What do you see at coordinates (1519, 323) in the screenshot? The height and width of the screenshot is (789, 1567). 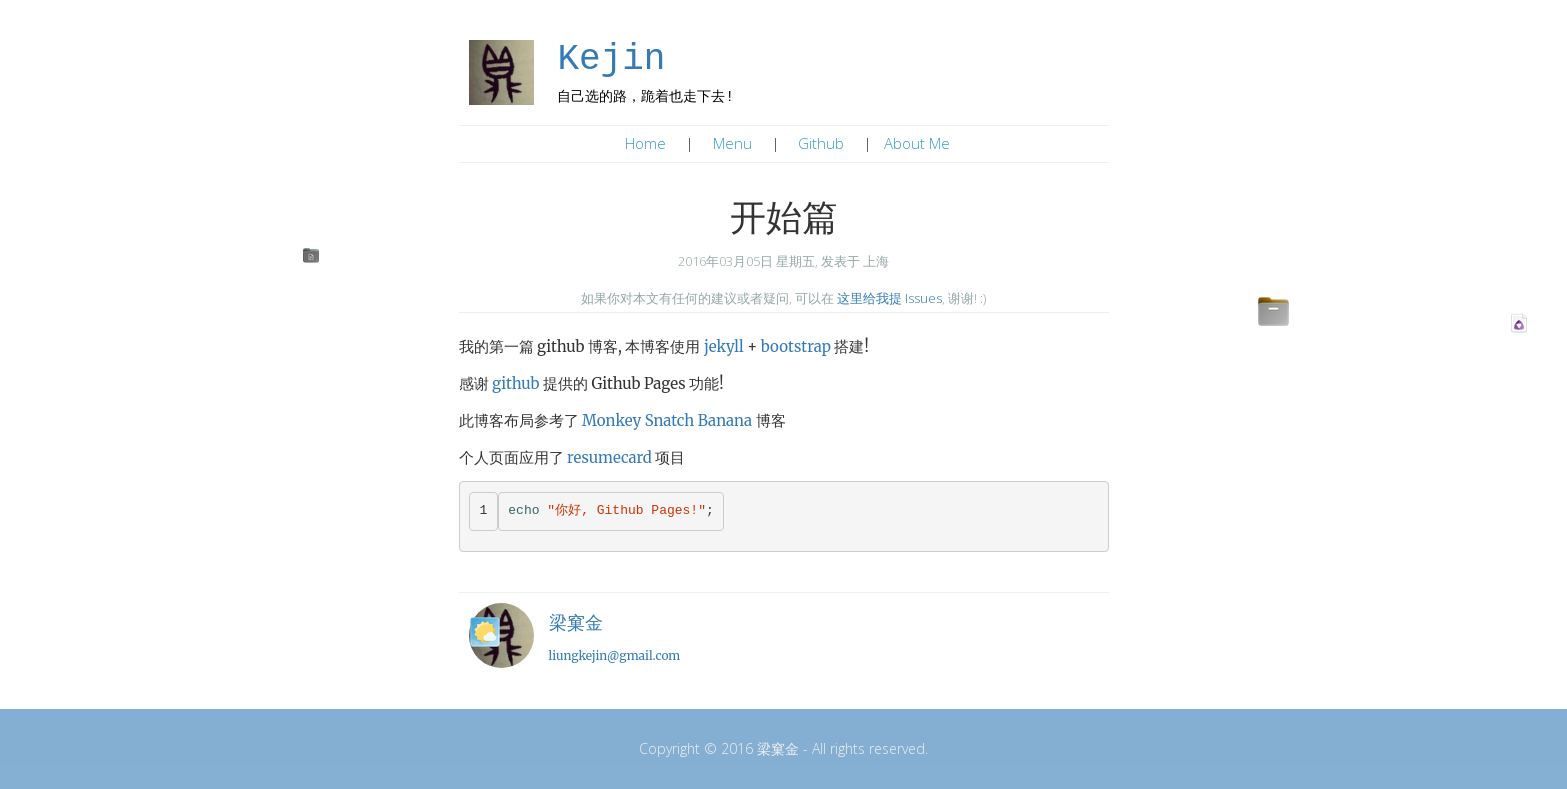 I see `a meson build system configuration file` at bounding box center [1519, 323].